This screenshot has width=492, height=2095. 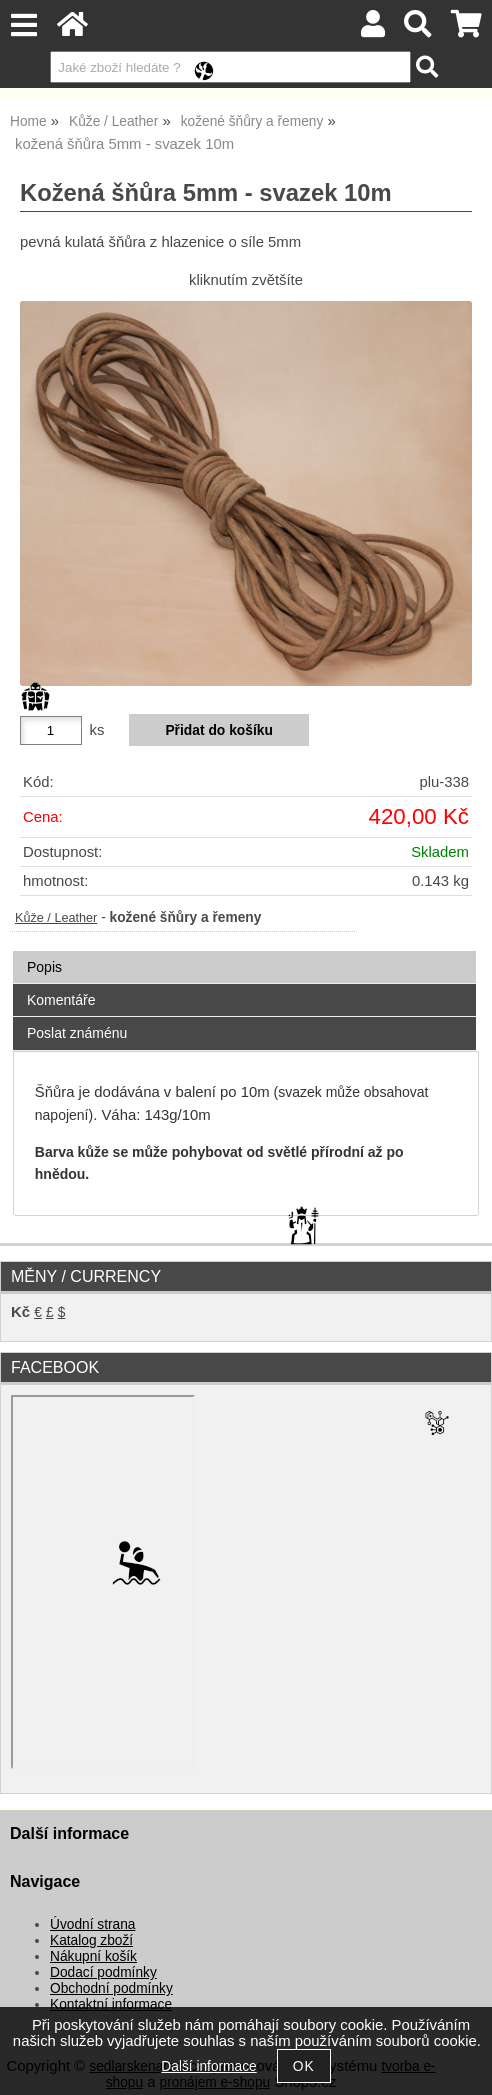 I want to click on summon or deploy a rock golem unit, so click(x=35, y=696).